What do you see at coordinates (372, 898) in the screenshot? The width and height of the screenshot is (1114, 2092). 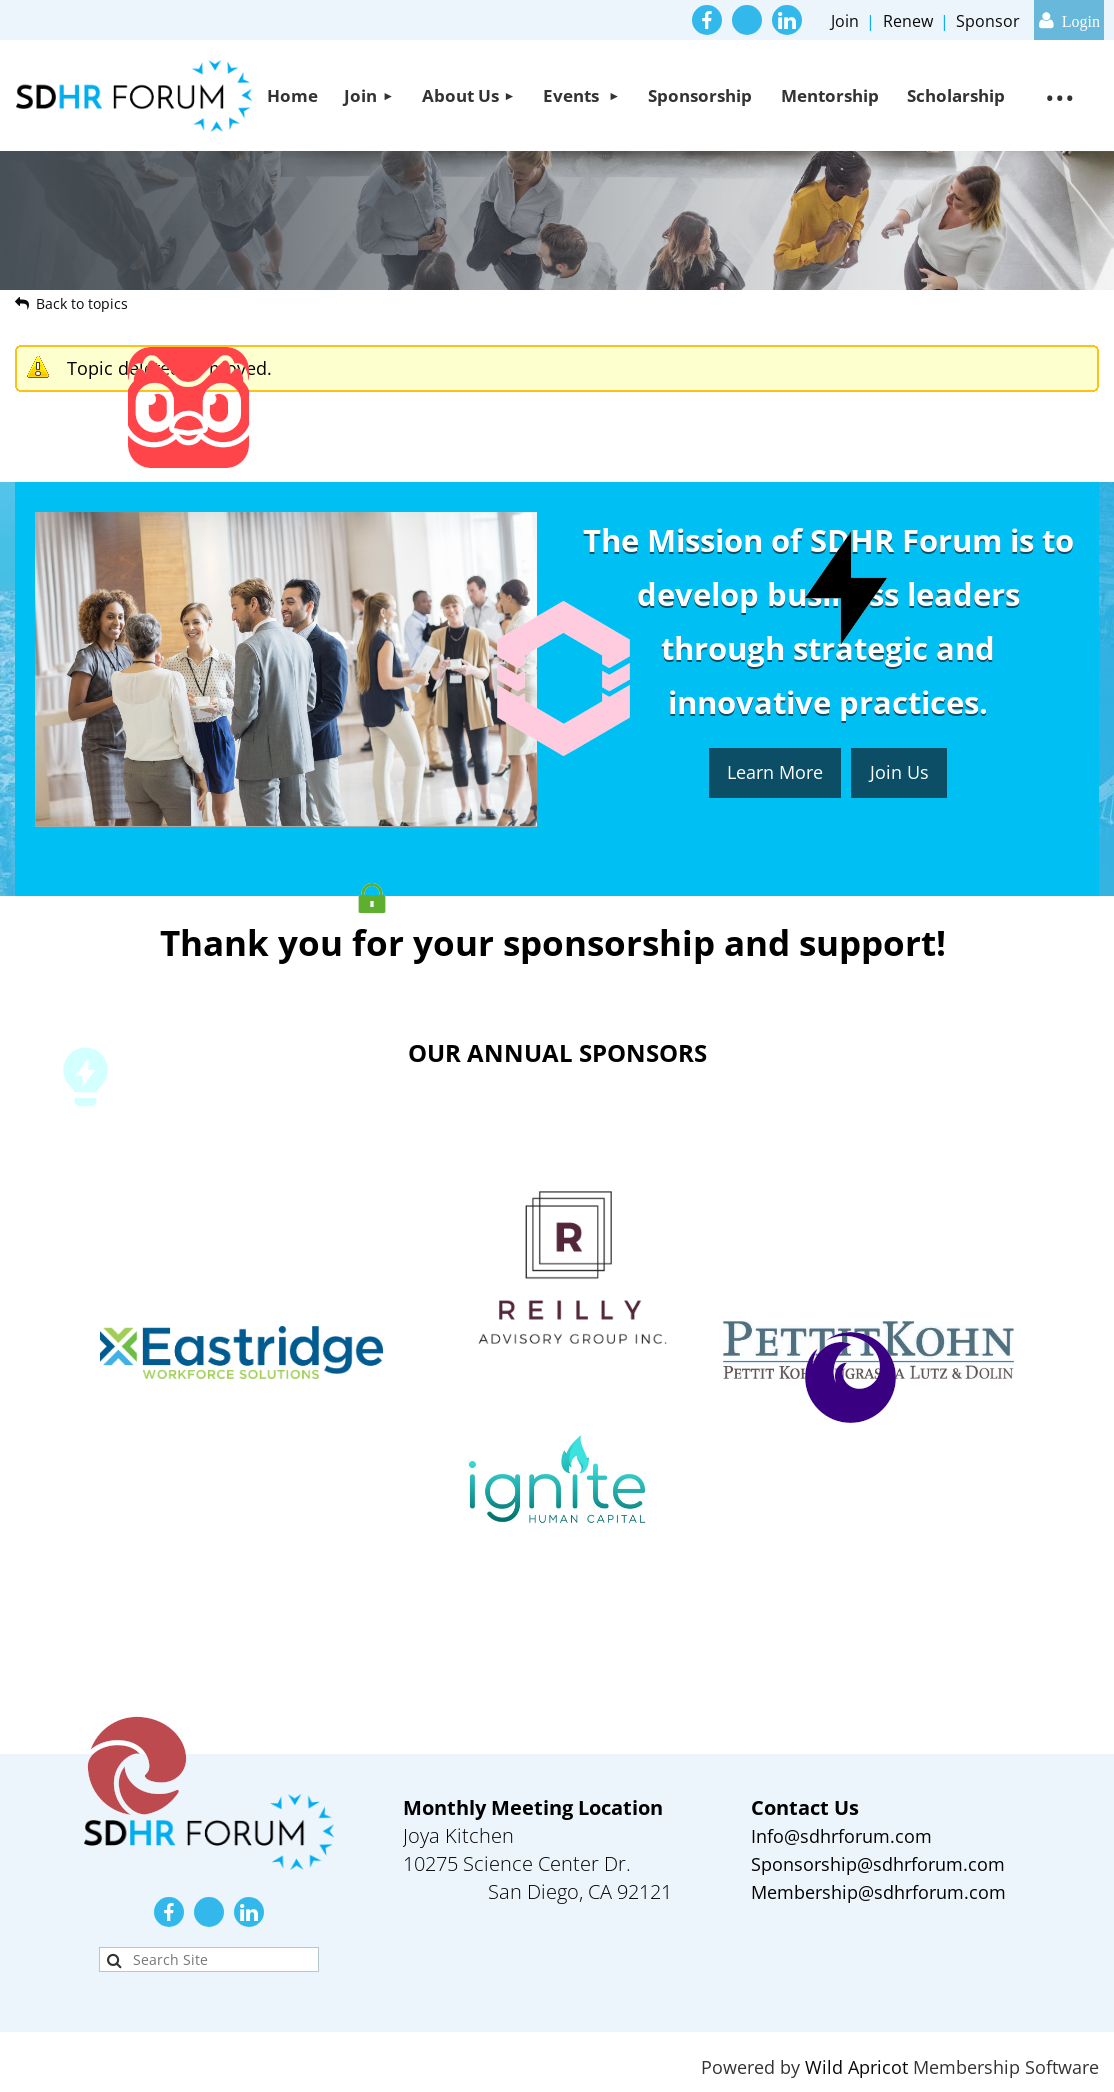 I see `indicates a locked or secured item` at bounding box center [372, 898].